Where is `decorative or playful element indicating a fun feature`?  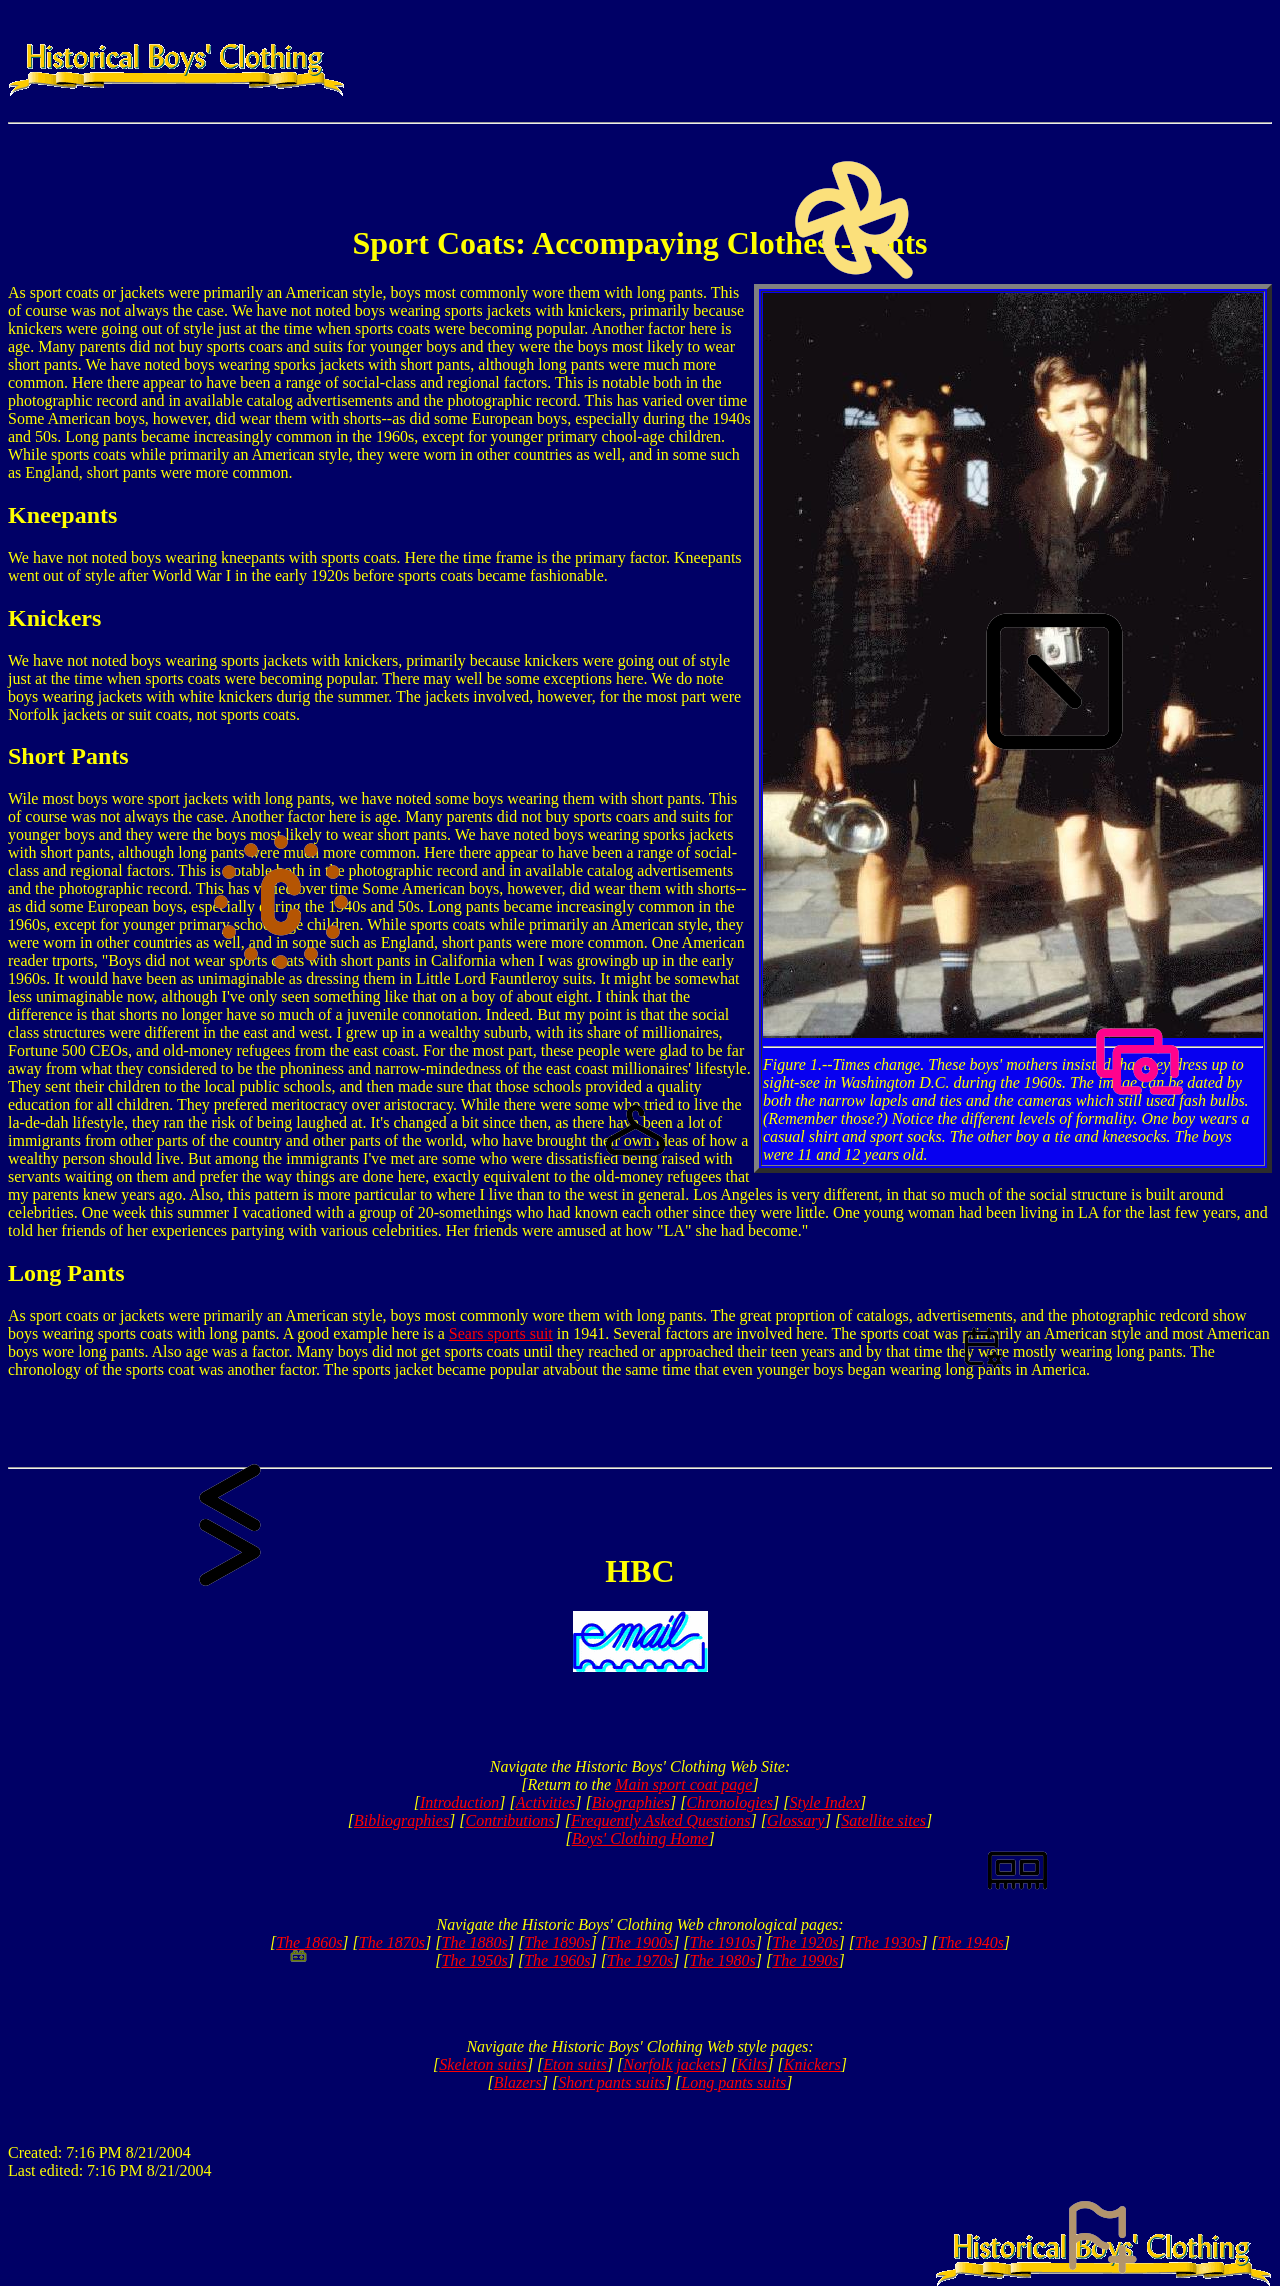
decorative or playful element indicating a fun feature is located at coordinates (856, 222).